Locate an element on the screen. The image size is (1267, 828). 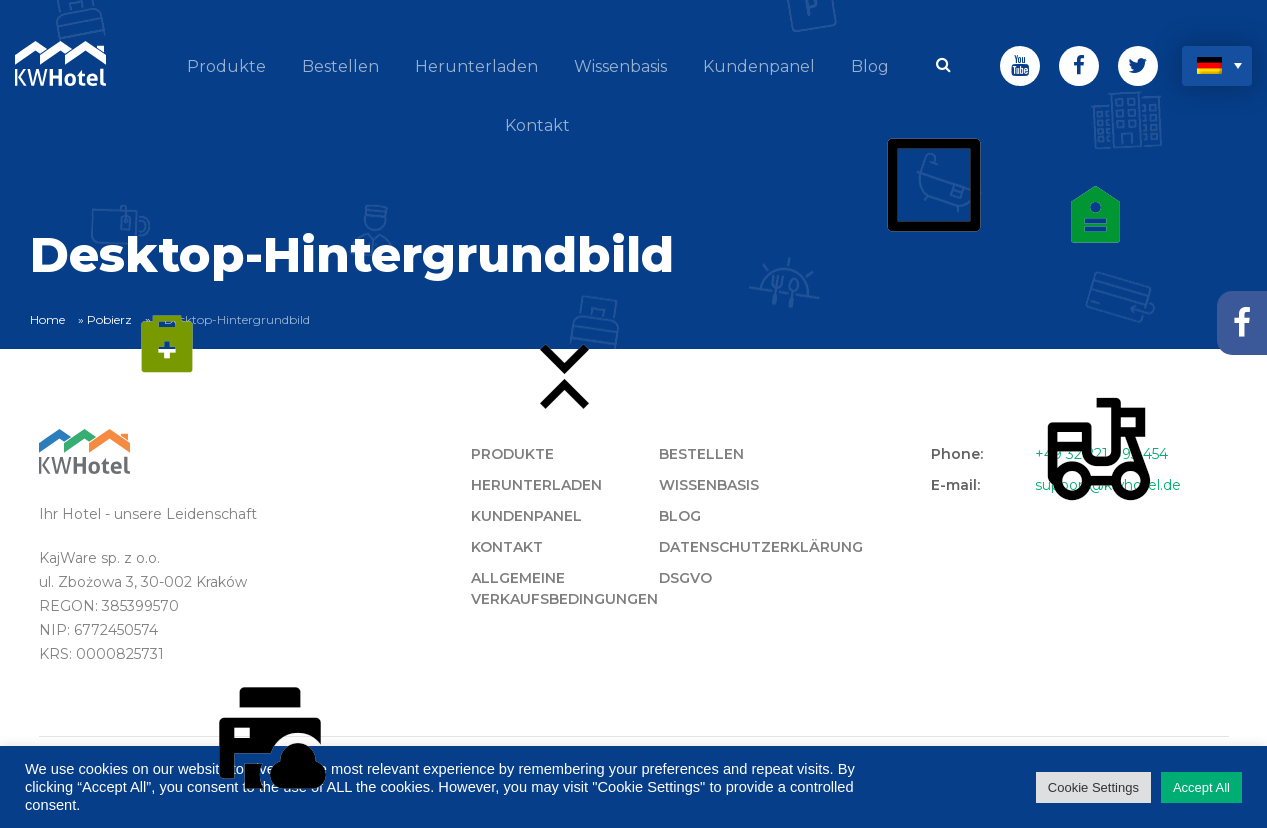
access medical records or patient files is located at coordinates (167, 344).